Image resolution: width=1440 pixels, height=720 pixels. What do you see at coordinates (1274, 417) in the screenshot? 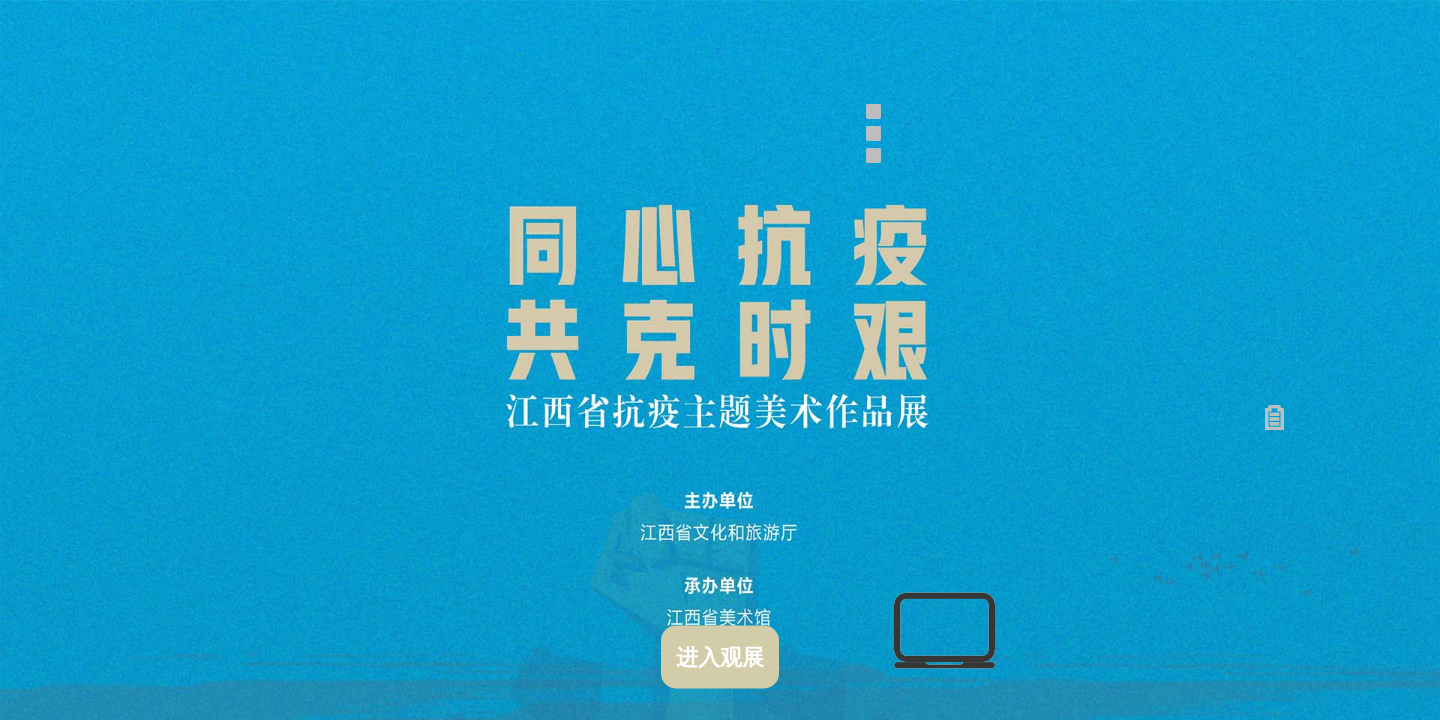
I see `indicates battery is fully charged` at bounding box center [1274, 417].